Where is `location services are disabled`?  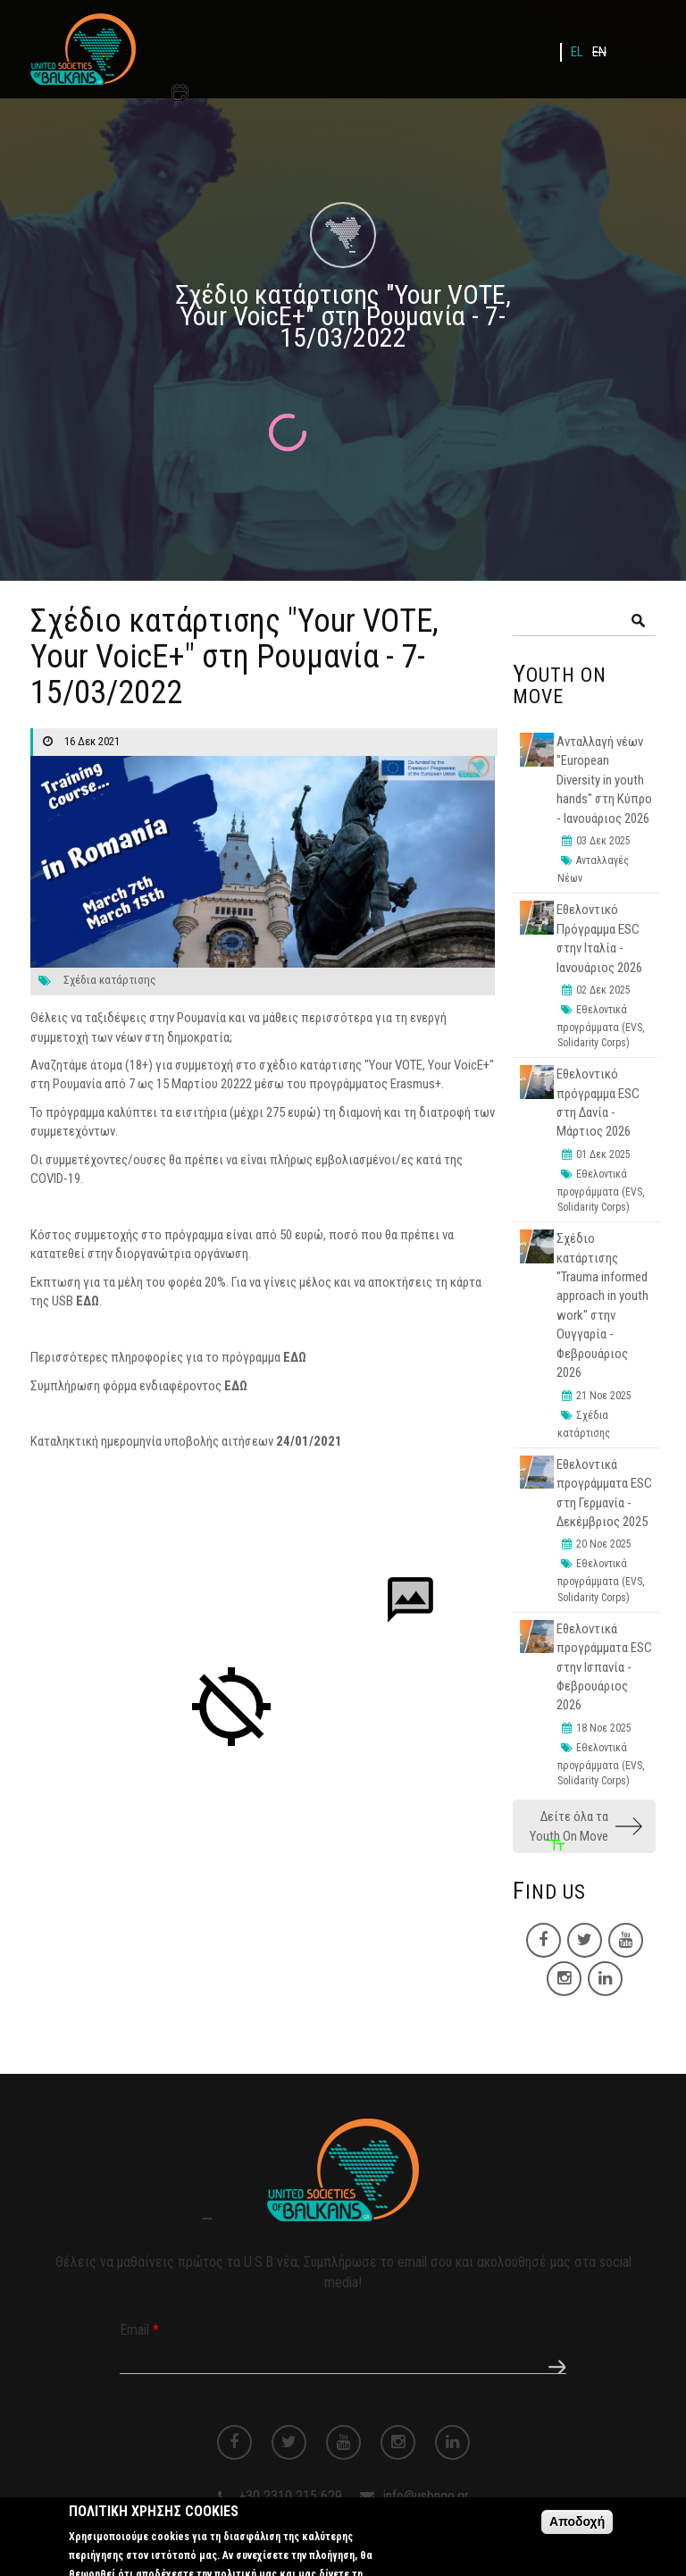 location services are disabled is located at coordinates (231, 1707).